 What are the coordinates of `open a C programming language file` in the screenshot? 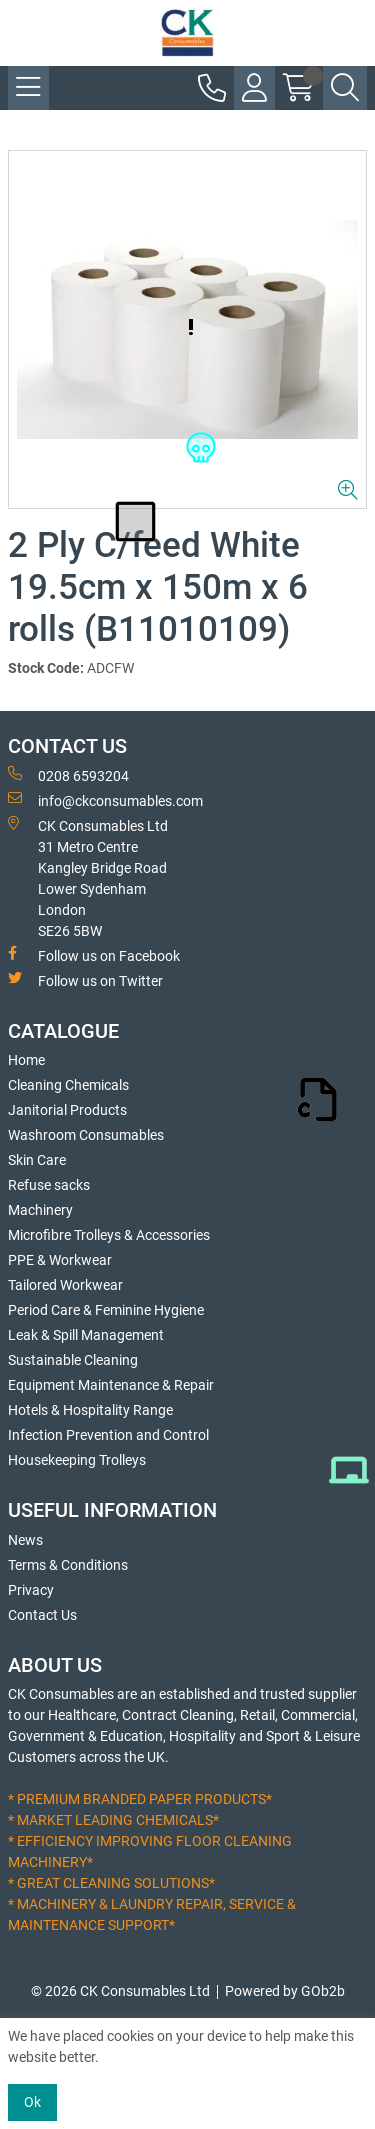 It's located at (318, 1099).